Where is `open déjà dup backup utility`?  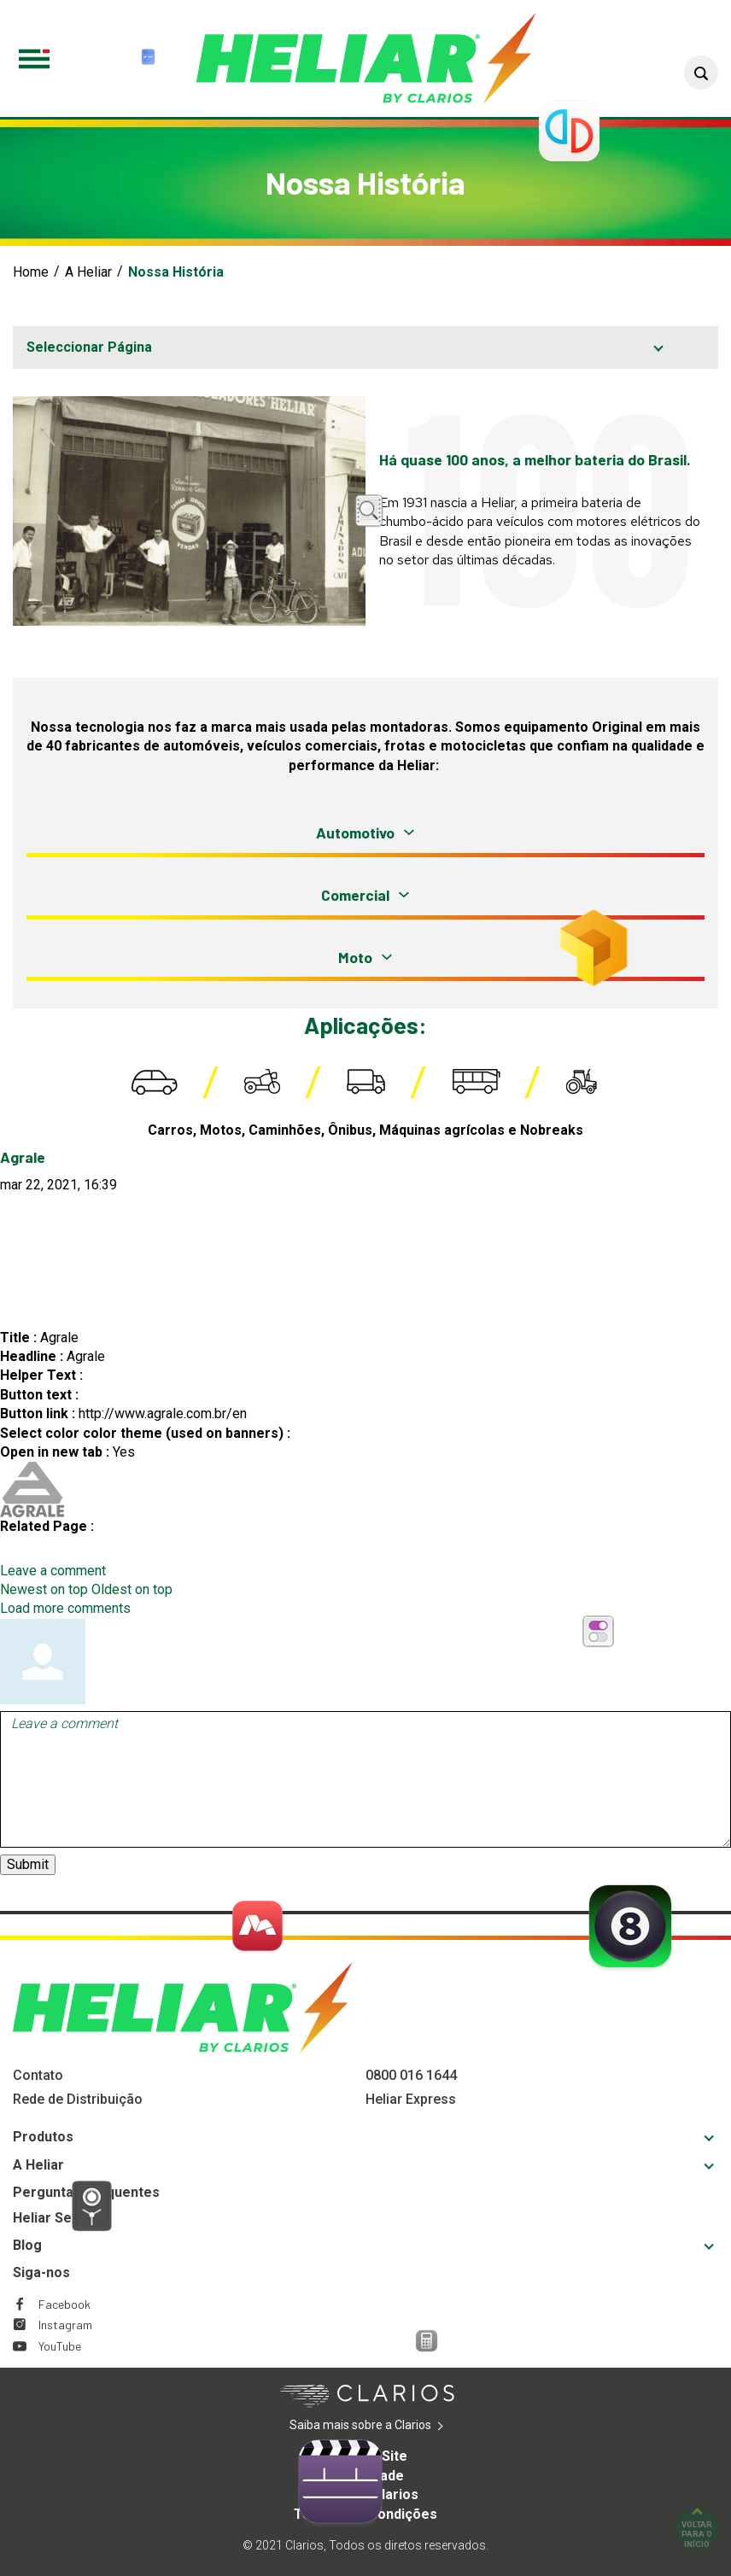 open déjà dup backup utility is located at coordinates (91, 2205).